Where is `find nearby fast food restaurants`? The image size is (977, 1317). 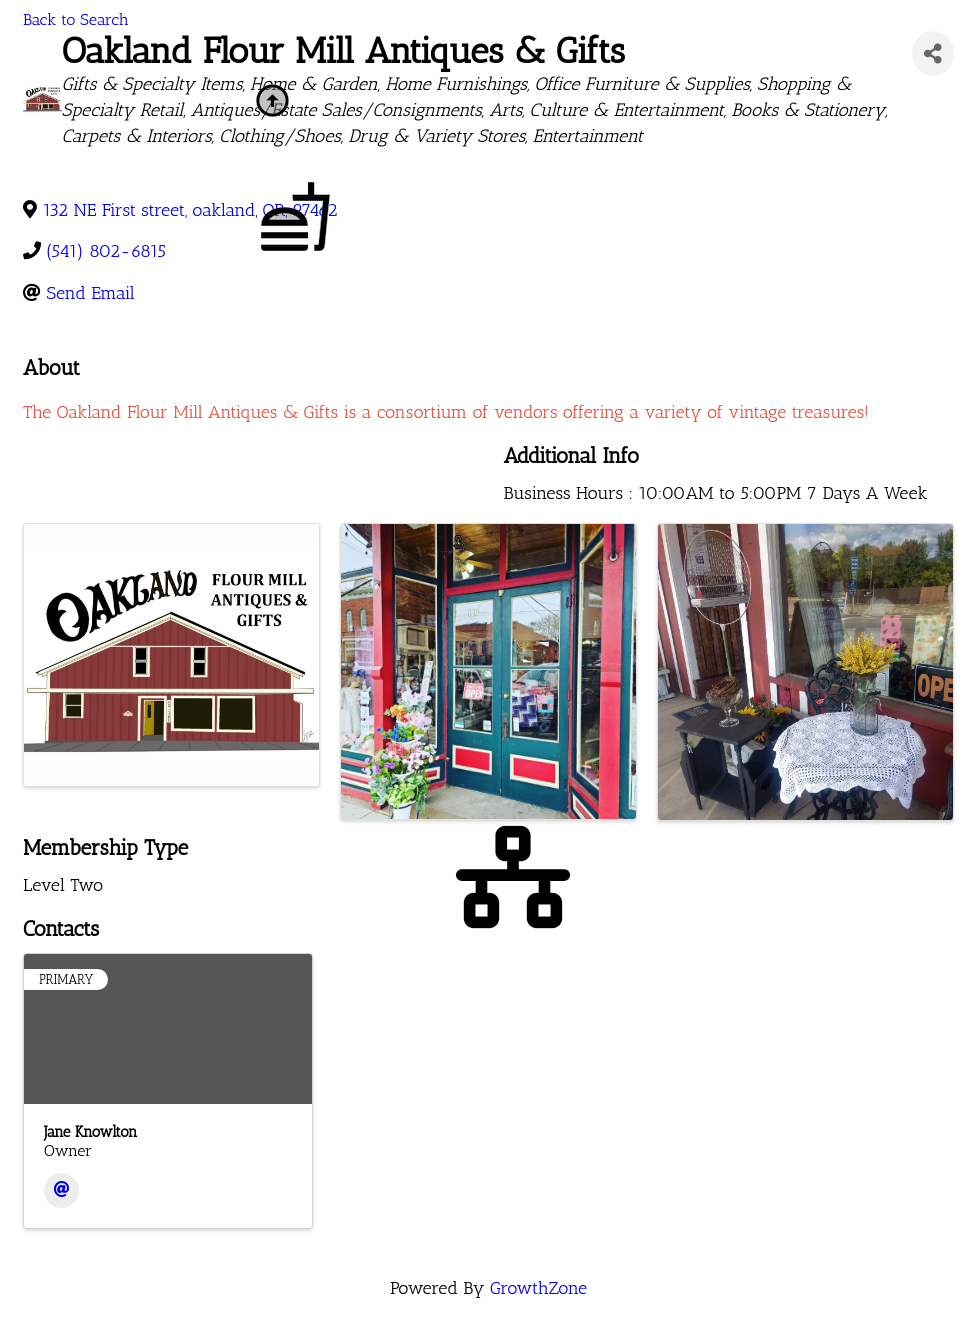 find nearby fast food restaurants is located at coordinates (295, 216).